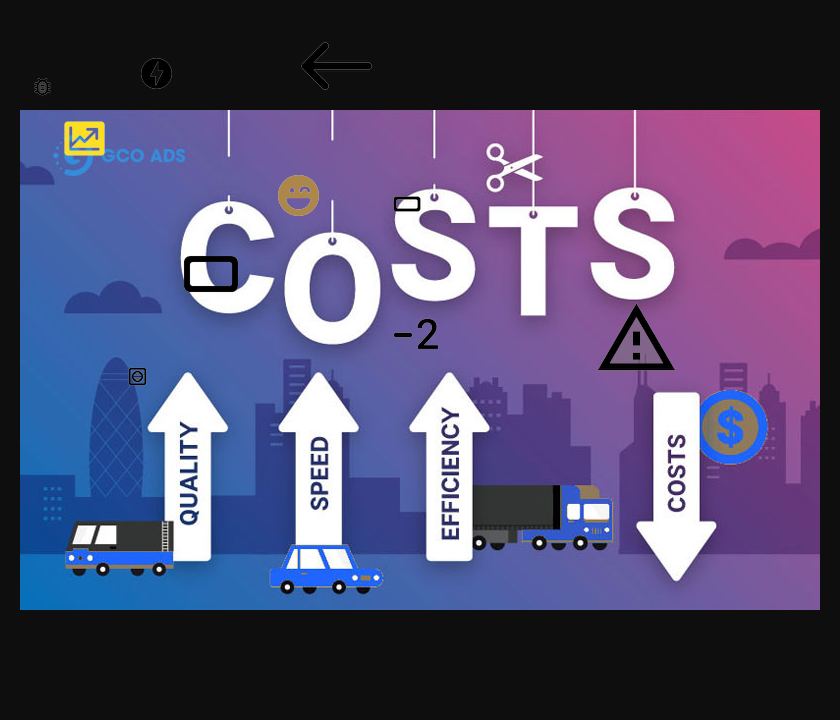 This screenshot has width=840, height=720. What do you see at coordinates (407, 204) in the screenshot?
I see `crop image to 7:5 aspect ratio` at bounding box center [407, 204].